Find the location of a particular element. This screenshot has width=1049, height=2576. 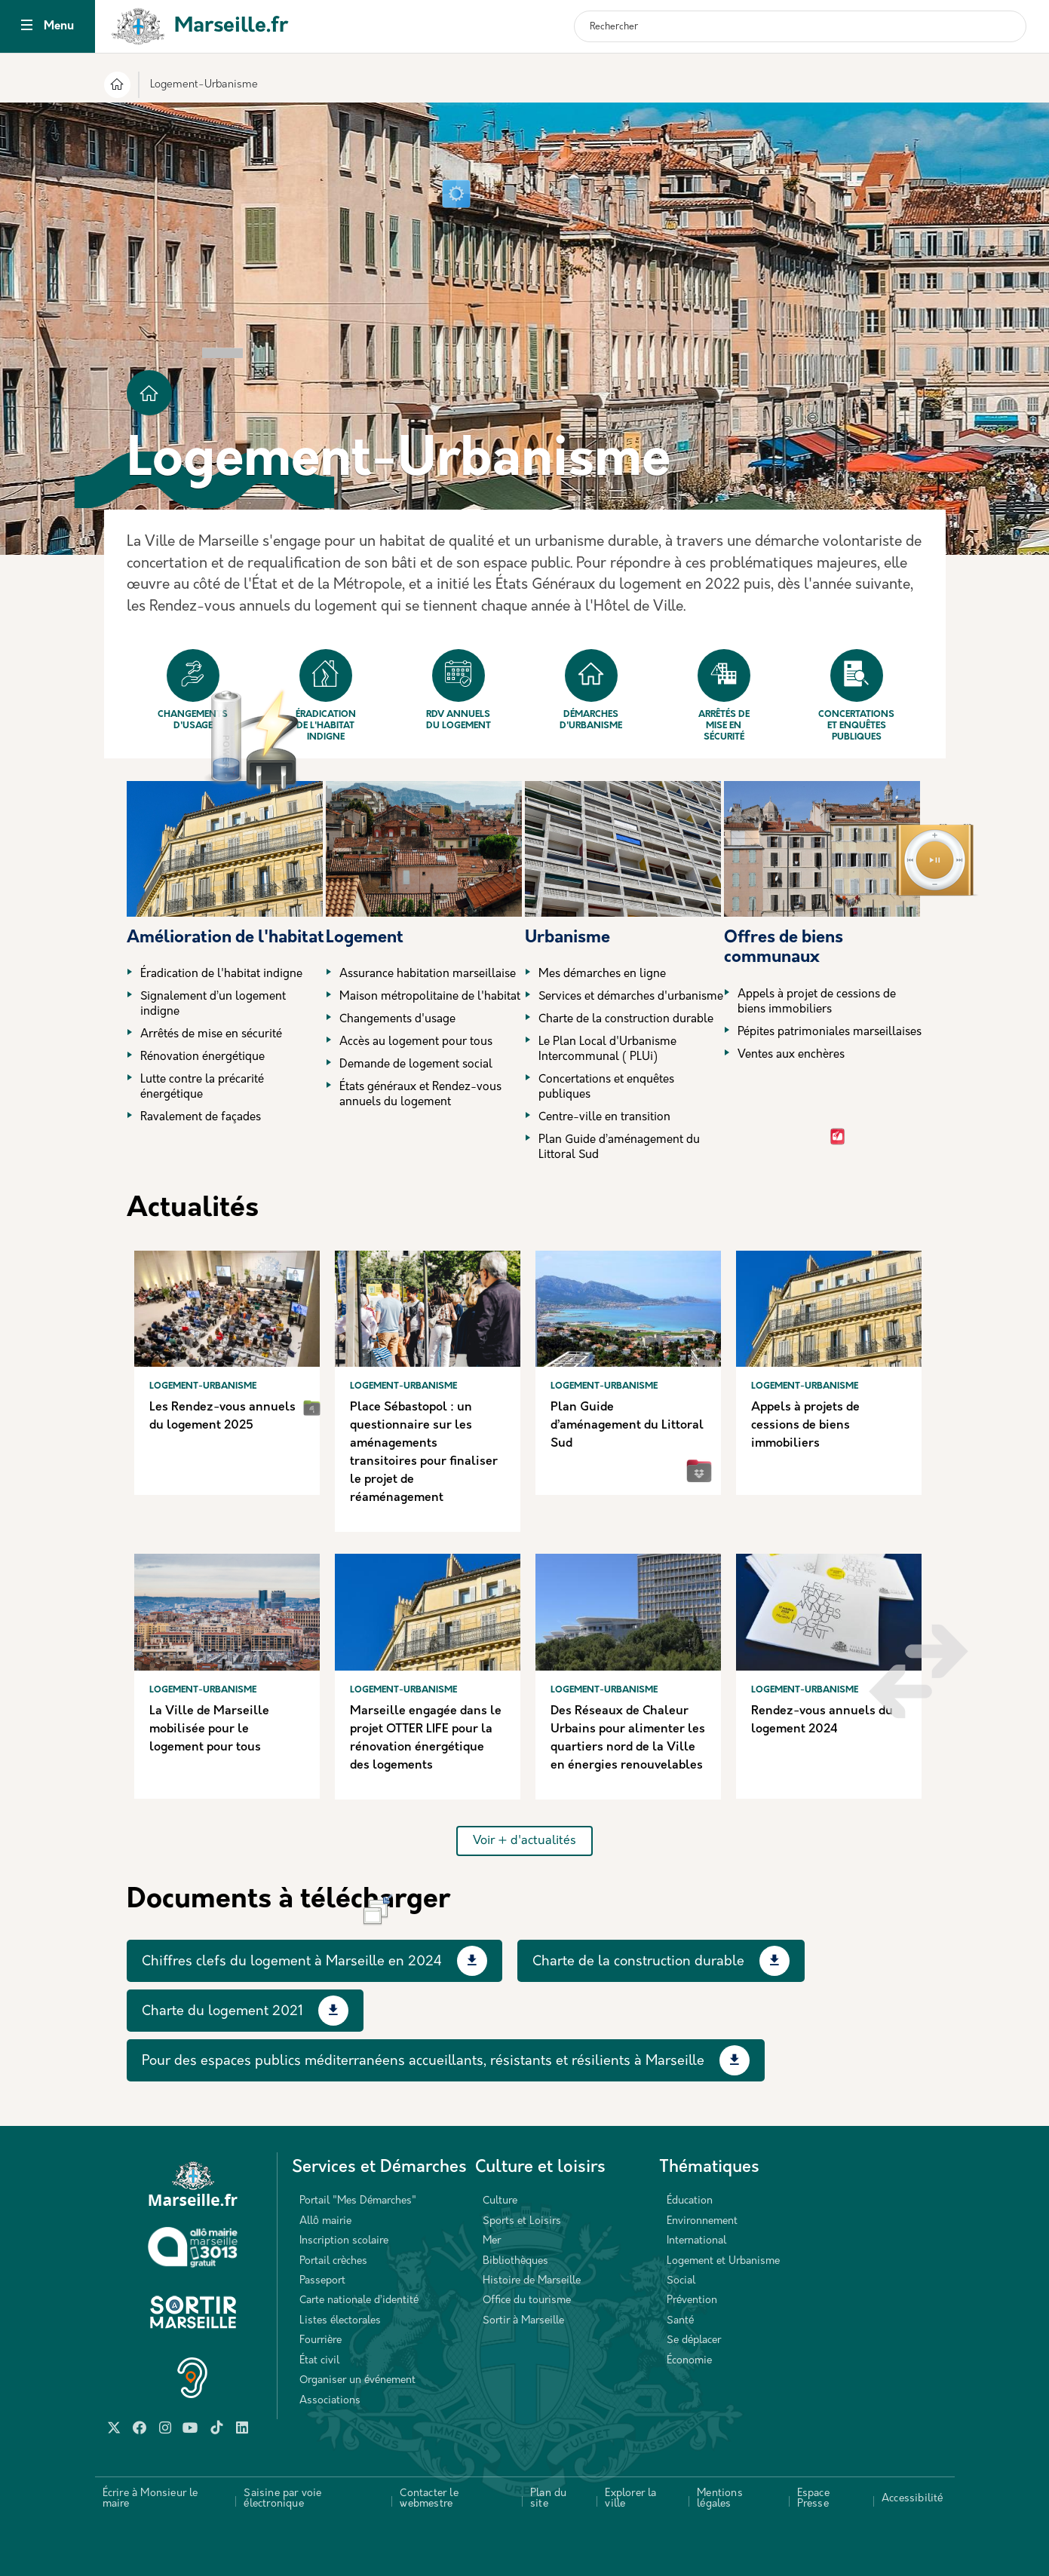

open your dropbox folder is located at coordinates (699, 1471).